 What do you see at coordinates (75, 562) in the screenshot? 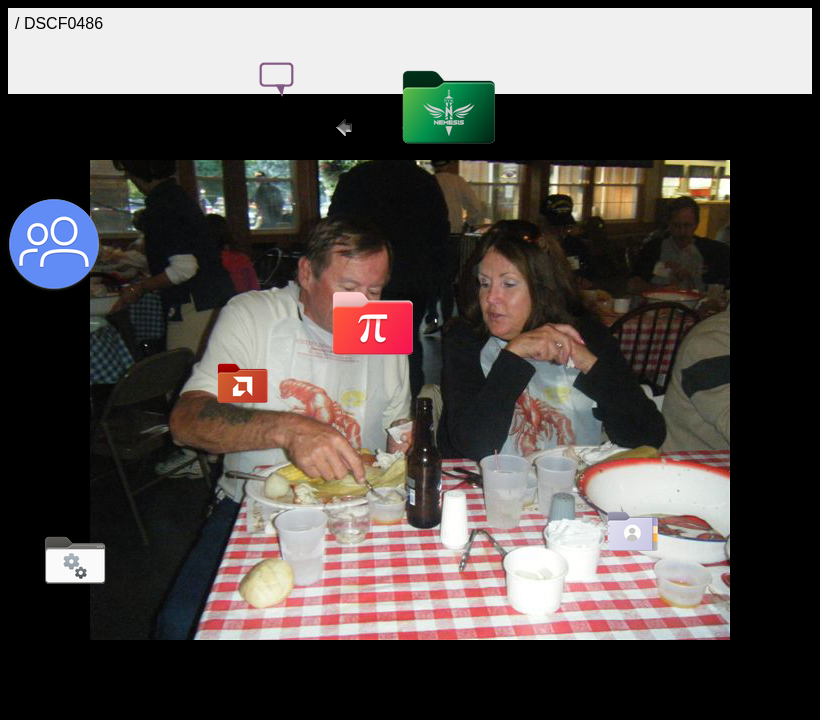
I see `folder containing batch files or scripts` at bounding box center [75, 562].